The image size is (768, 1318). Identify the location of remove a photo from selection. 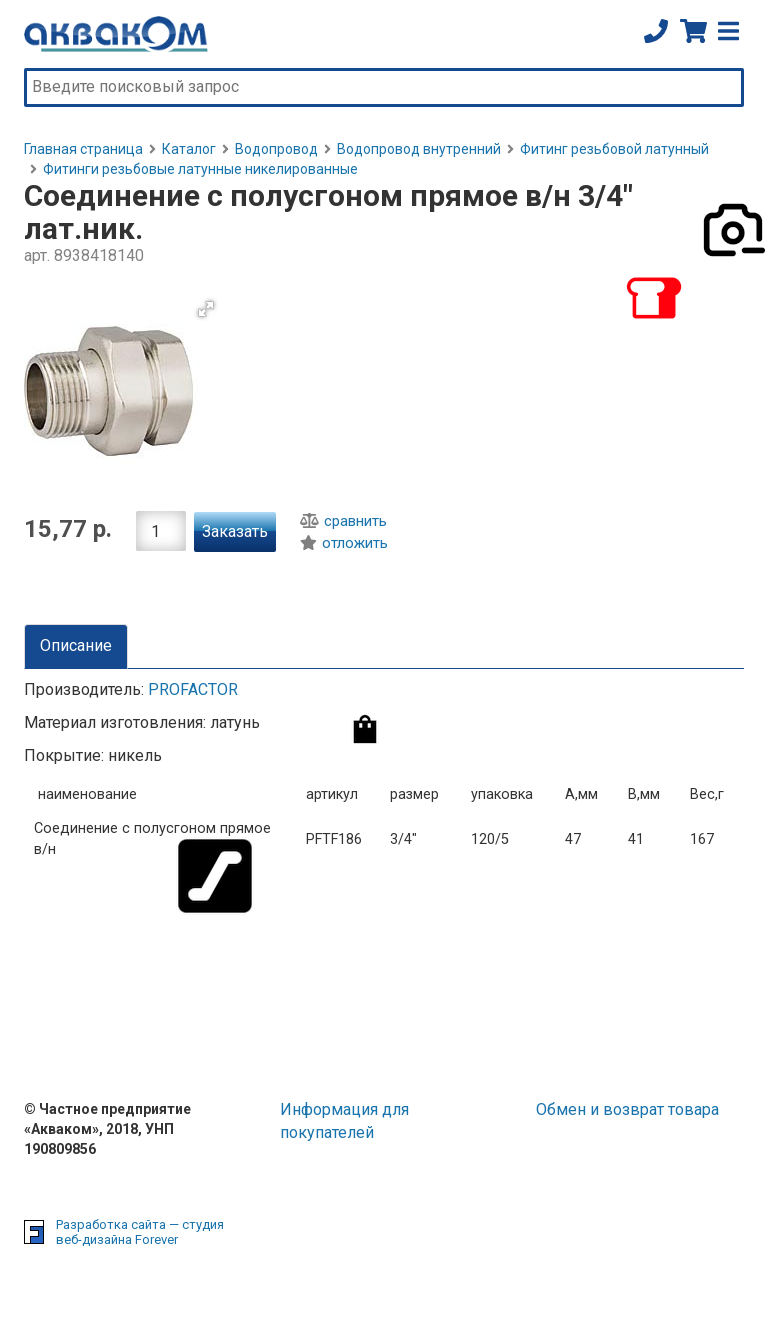
(733, 230).